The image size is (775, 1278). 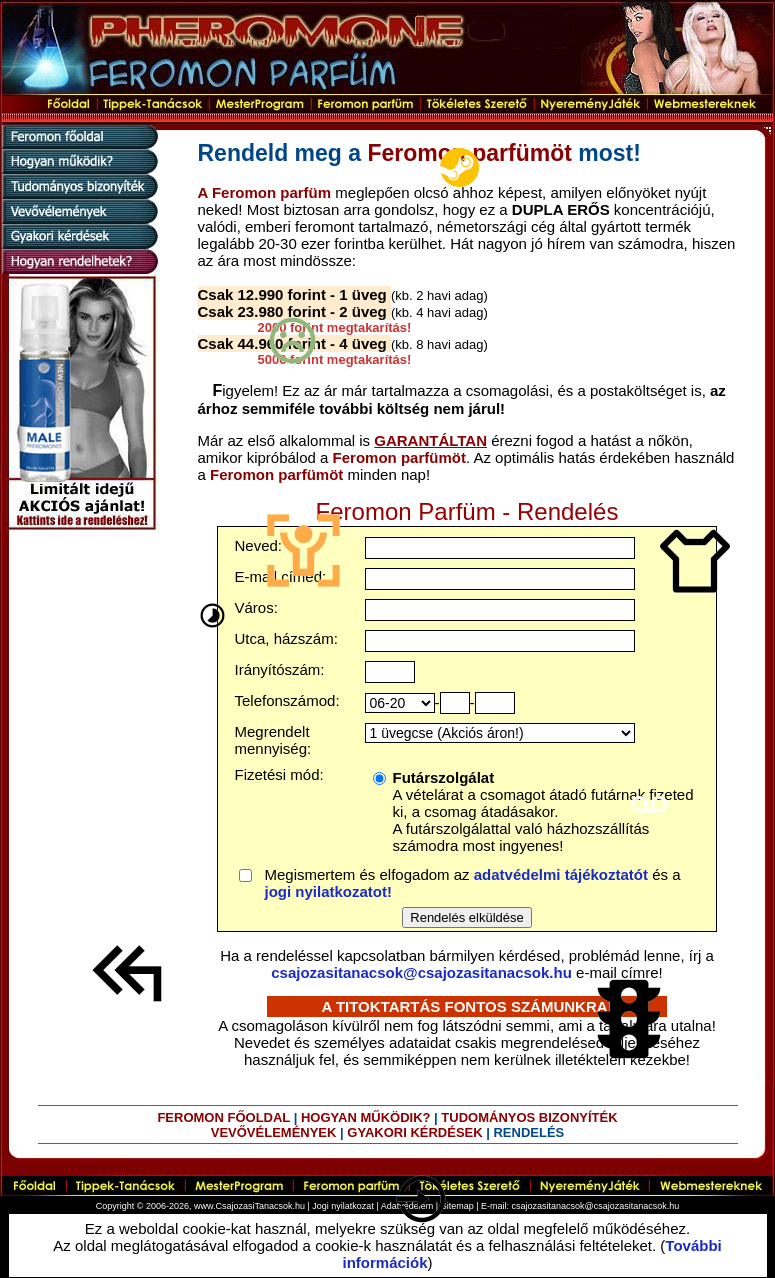 I want to click on open Steam gaming platform, so click(x=459, y=167).